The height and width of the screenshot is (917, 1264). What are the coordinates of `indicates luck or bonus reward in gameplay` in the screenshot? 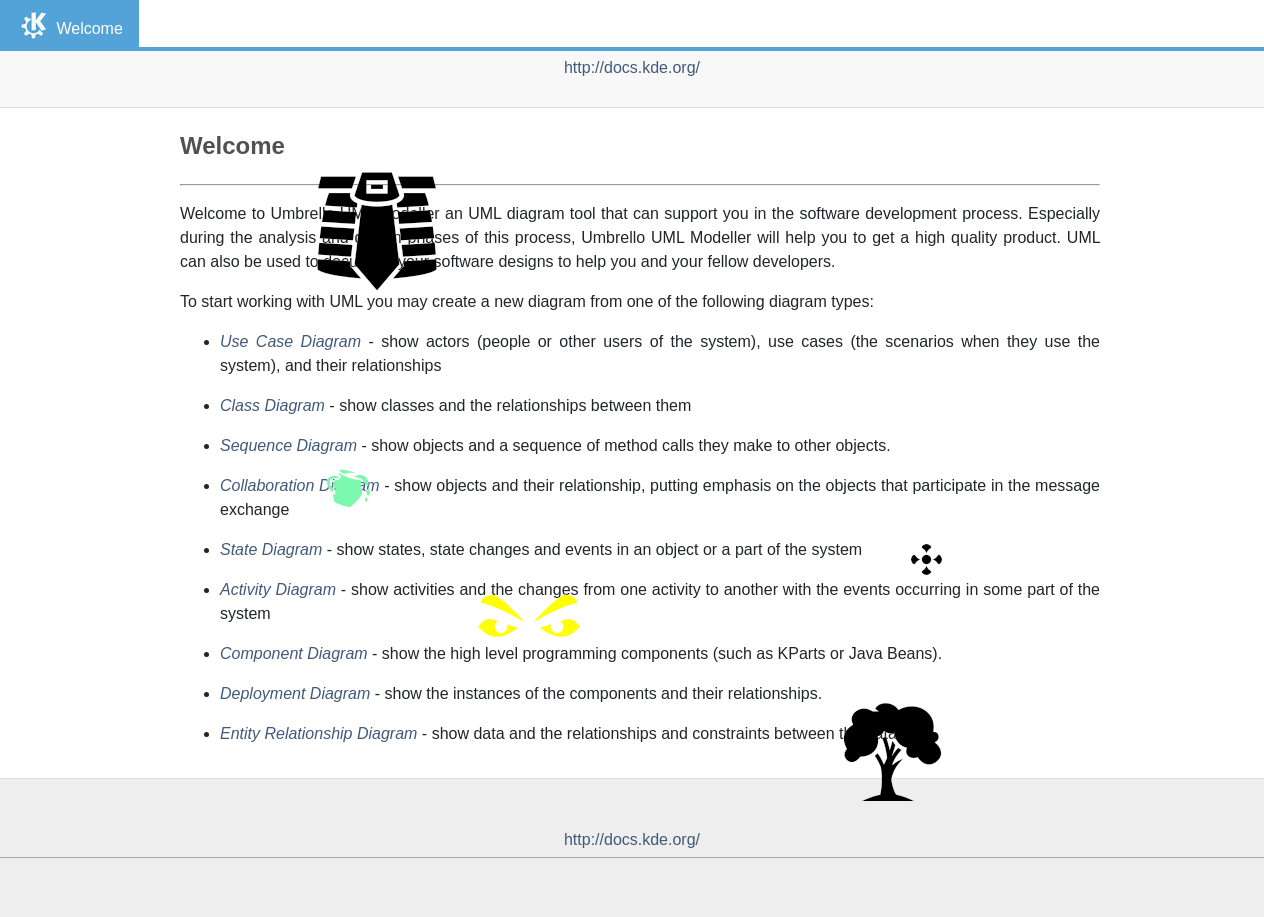 It's located at (926, 559).